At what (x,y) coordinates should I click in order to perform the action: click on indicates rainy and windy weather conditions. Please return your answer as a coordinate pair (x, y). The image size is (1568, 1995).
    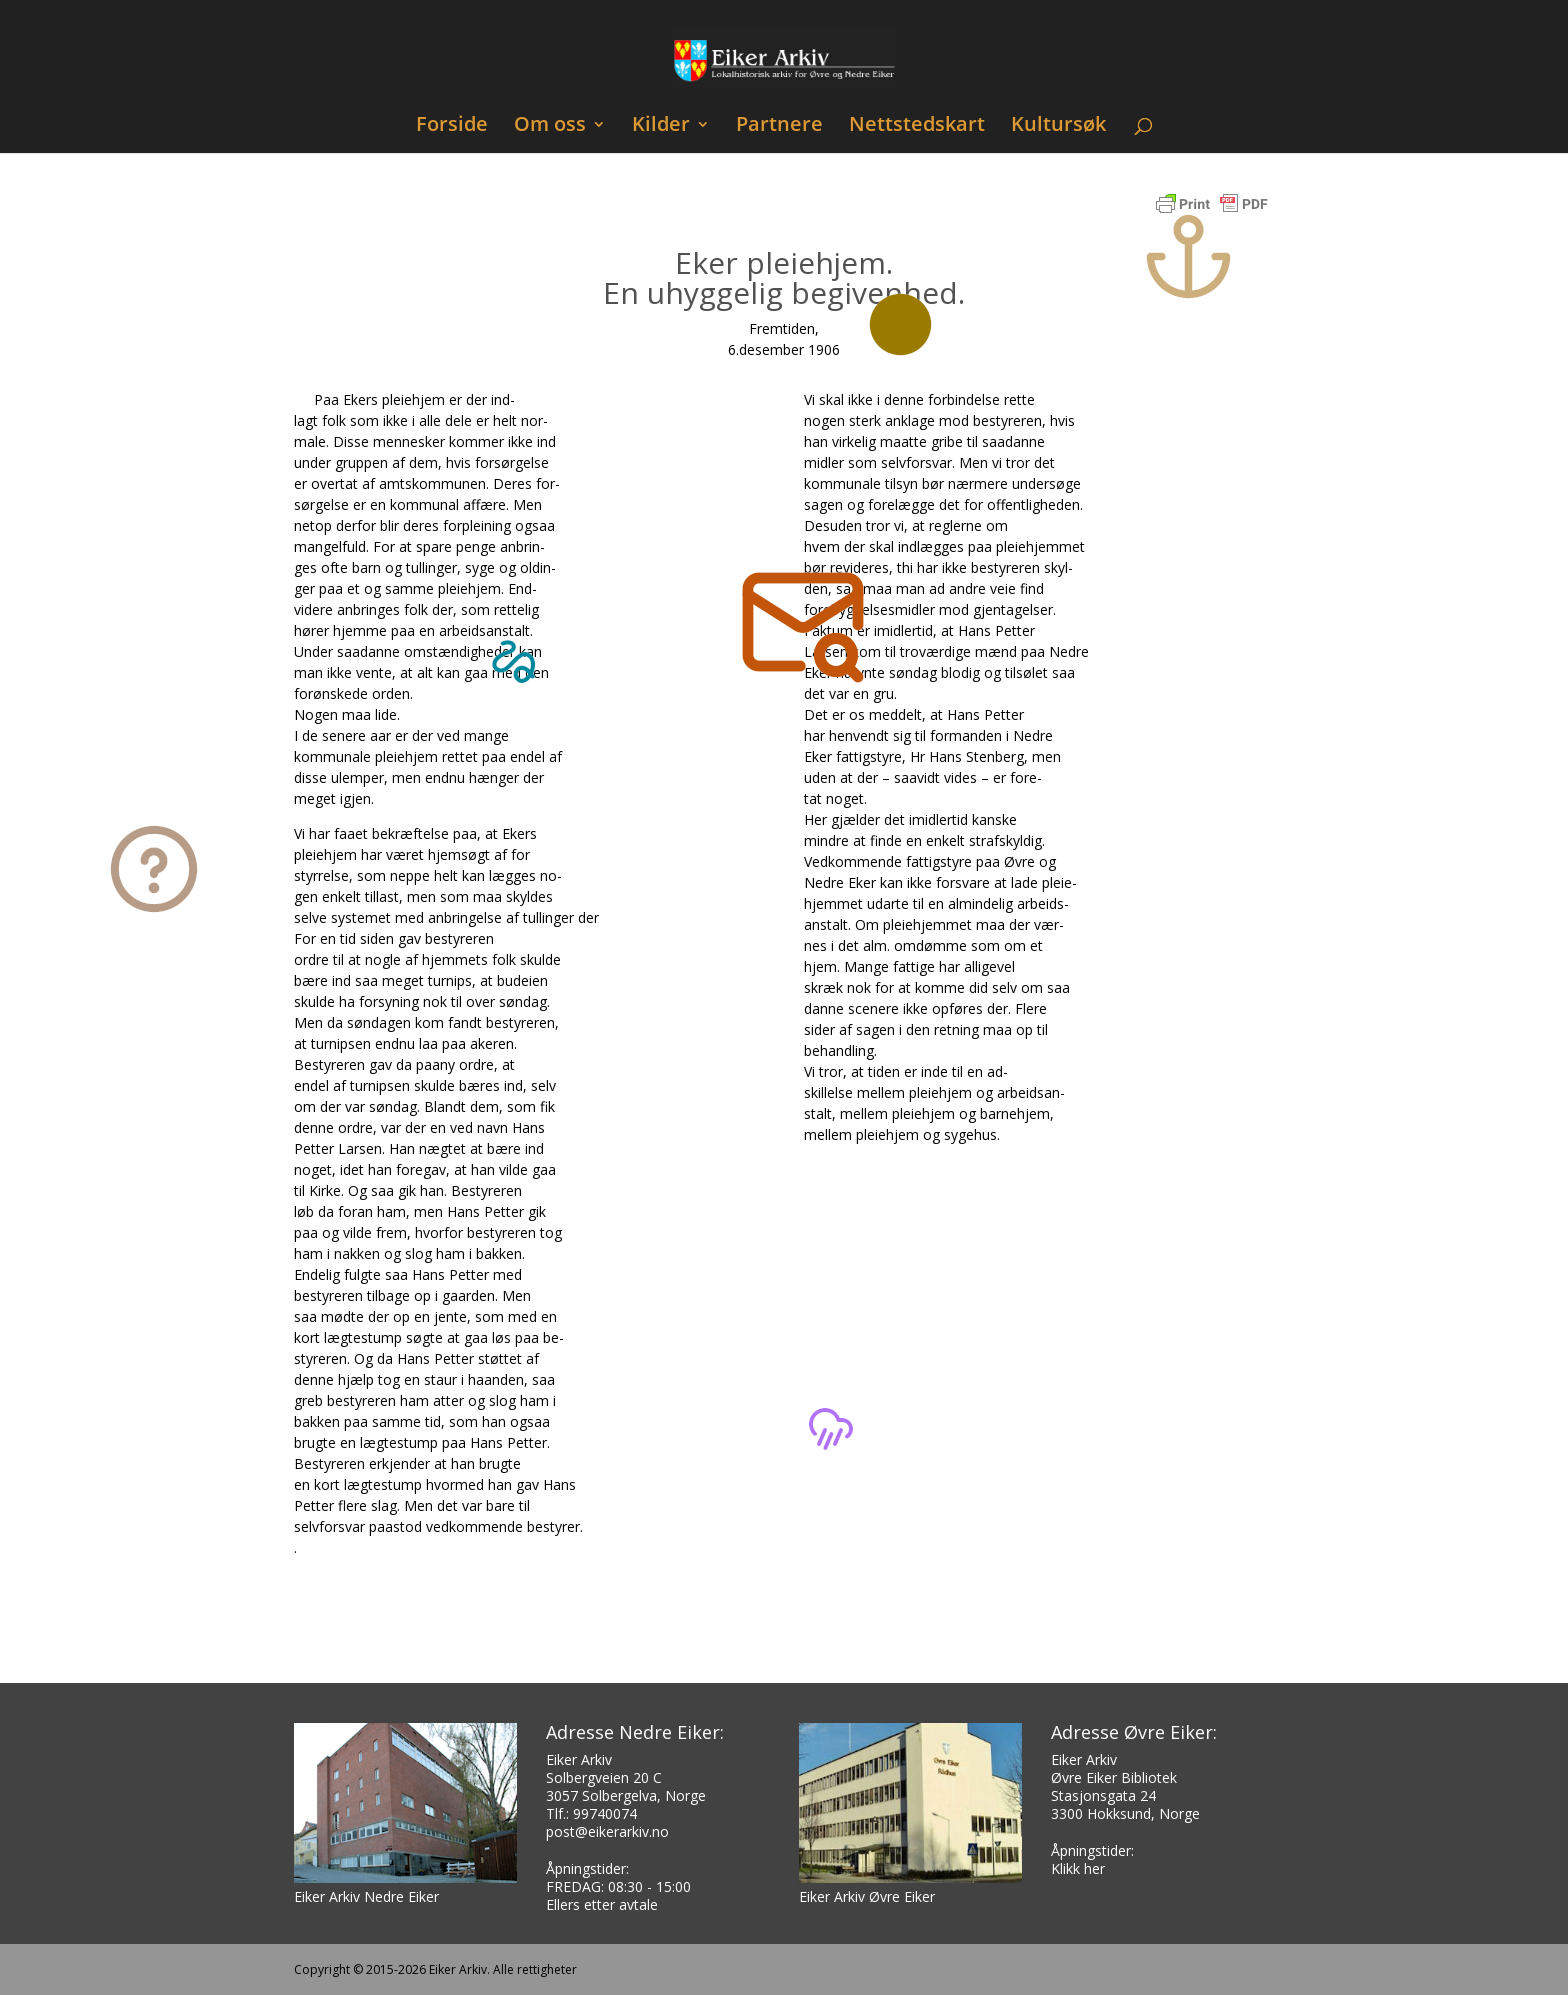
    Looking at the image, I should click on (831, 1428).